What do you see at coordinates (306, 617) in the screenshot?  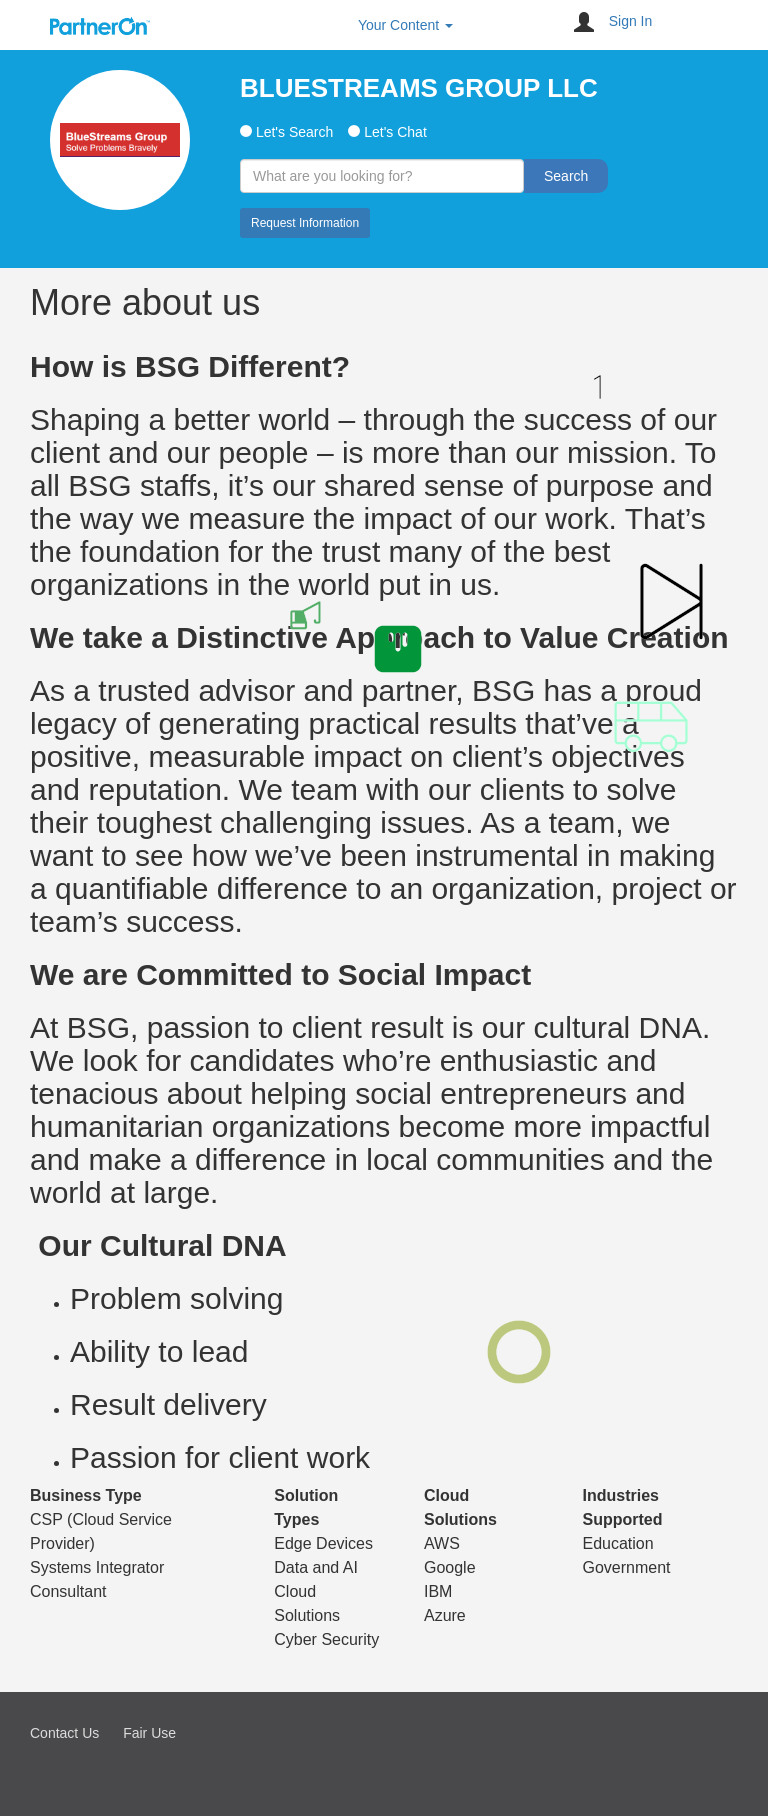 I see `construction or building equipment indicator` at bounding box center [306, 617].